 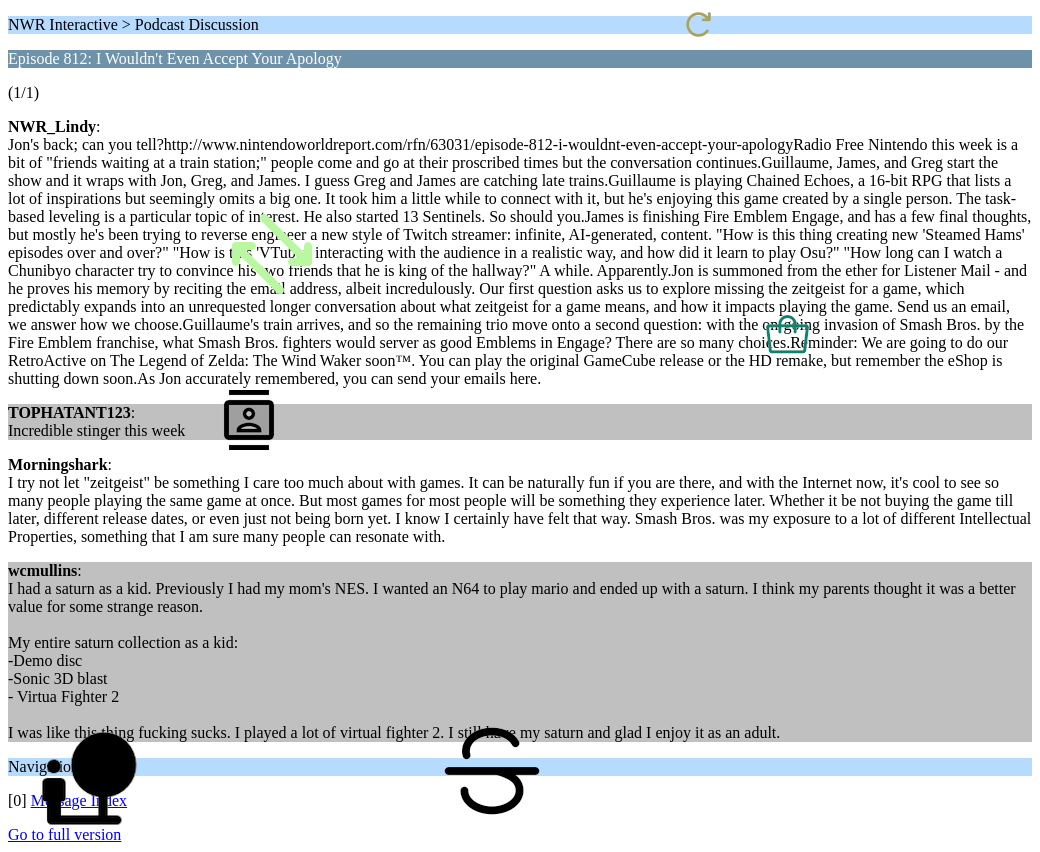 I want to click on resize element diagonally, so click(x=272, y=254).